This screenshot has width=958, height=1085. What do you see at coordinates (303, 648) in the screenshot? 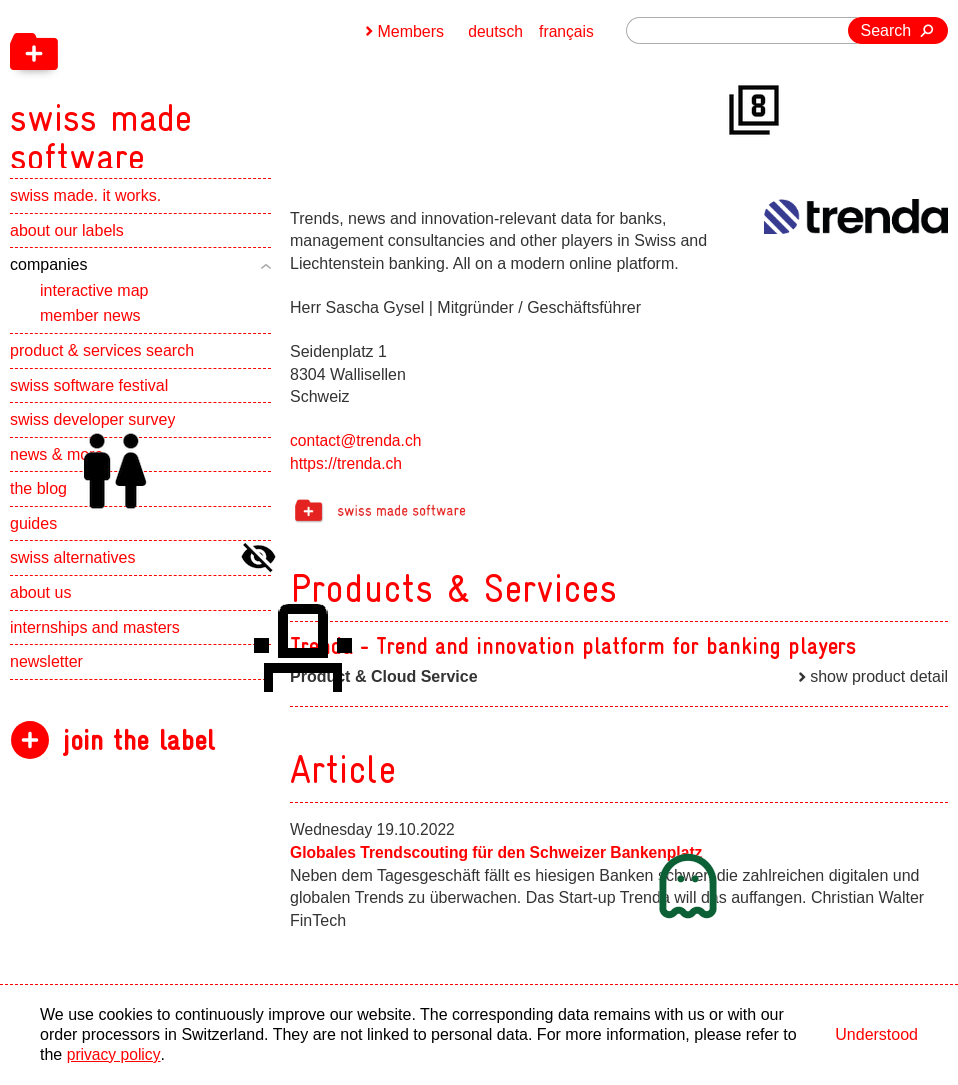
I see `select or reserve a seat` at bounding box center [303, 648].